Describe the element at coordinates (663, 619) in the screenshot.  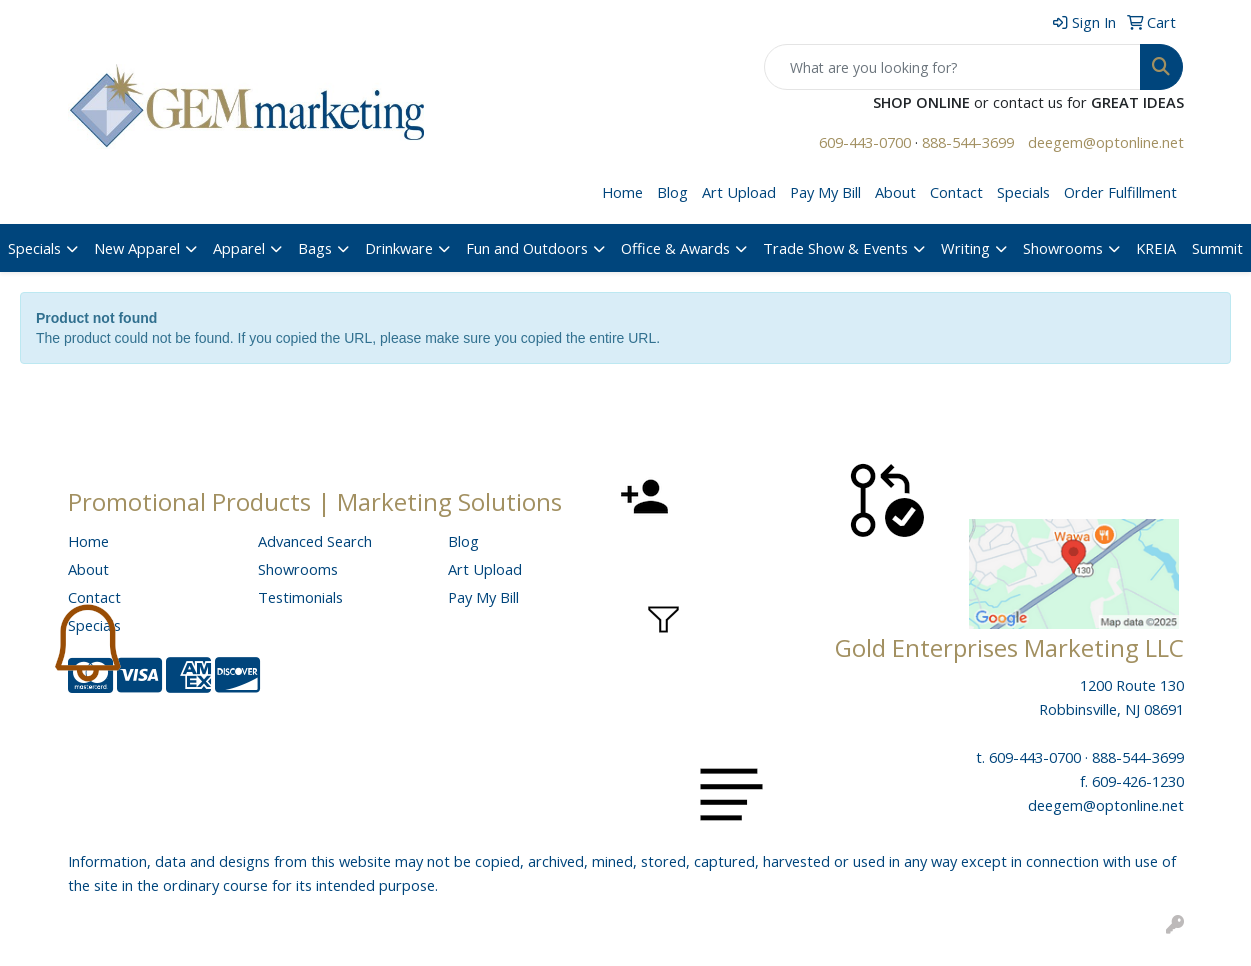
I see `filter or sort list items` at that location.